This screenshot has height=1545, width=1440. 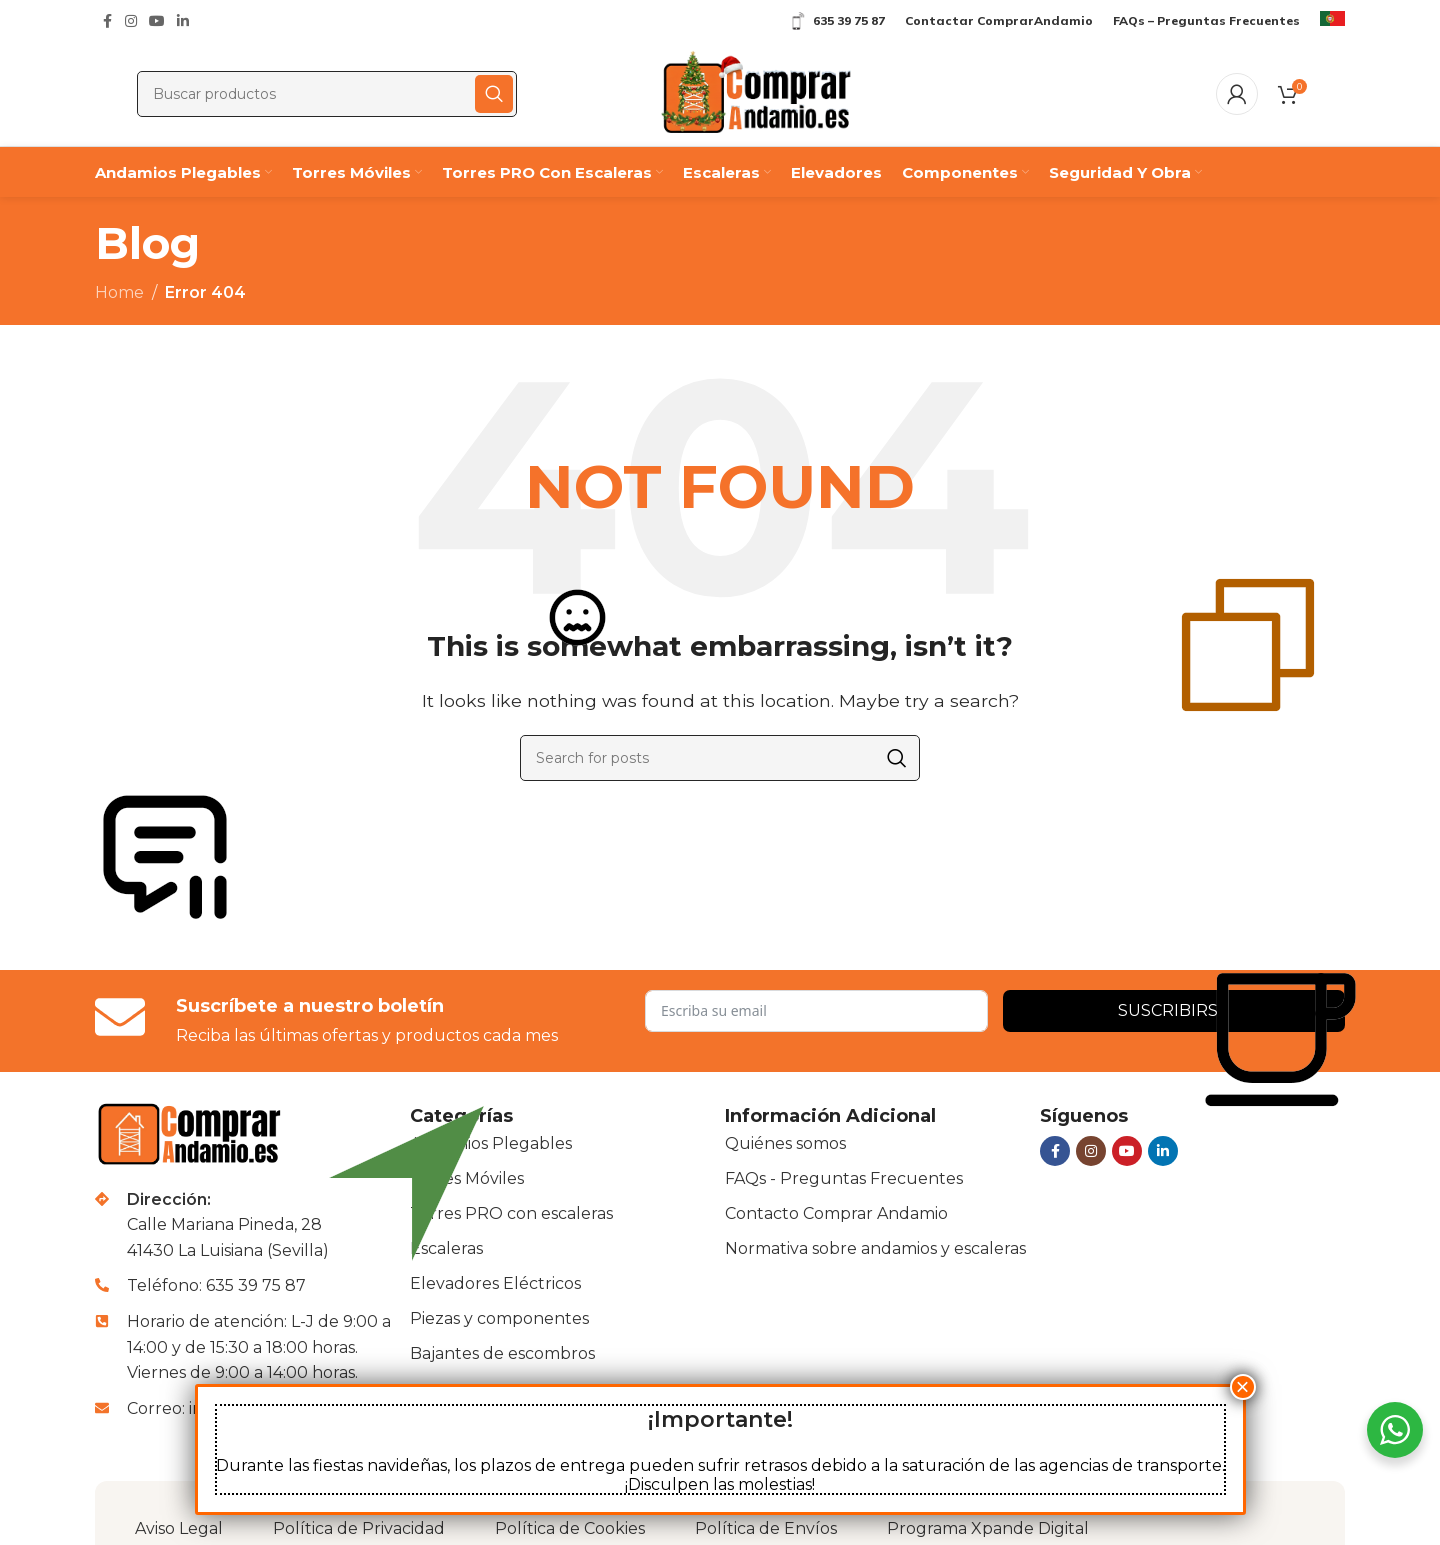 What do you see at coordinates (1248, 645) in the screenshot?
I see `copy to clipboard` at bounding box center [1248, 645].